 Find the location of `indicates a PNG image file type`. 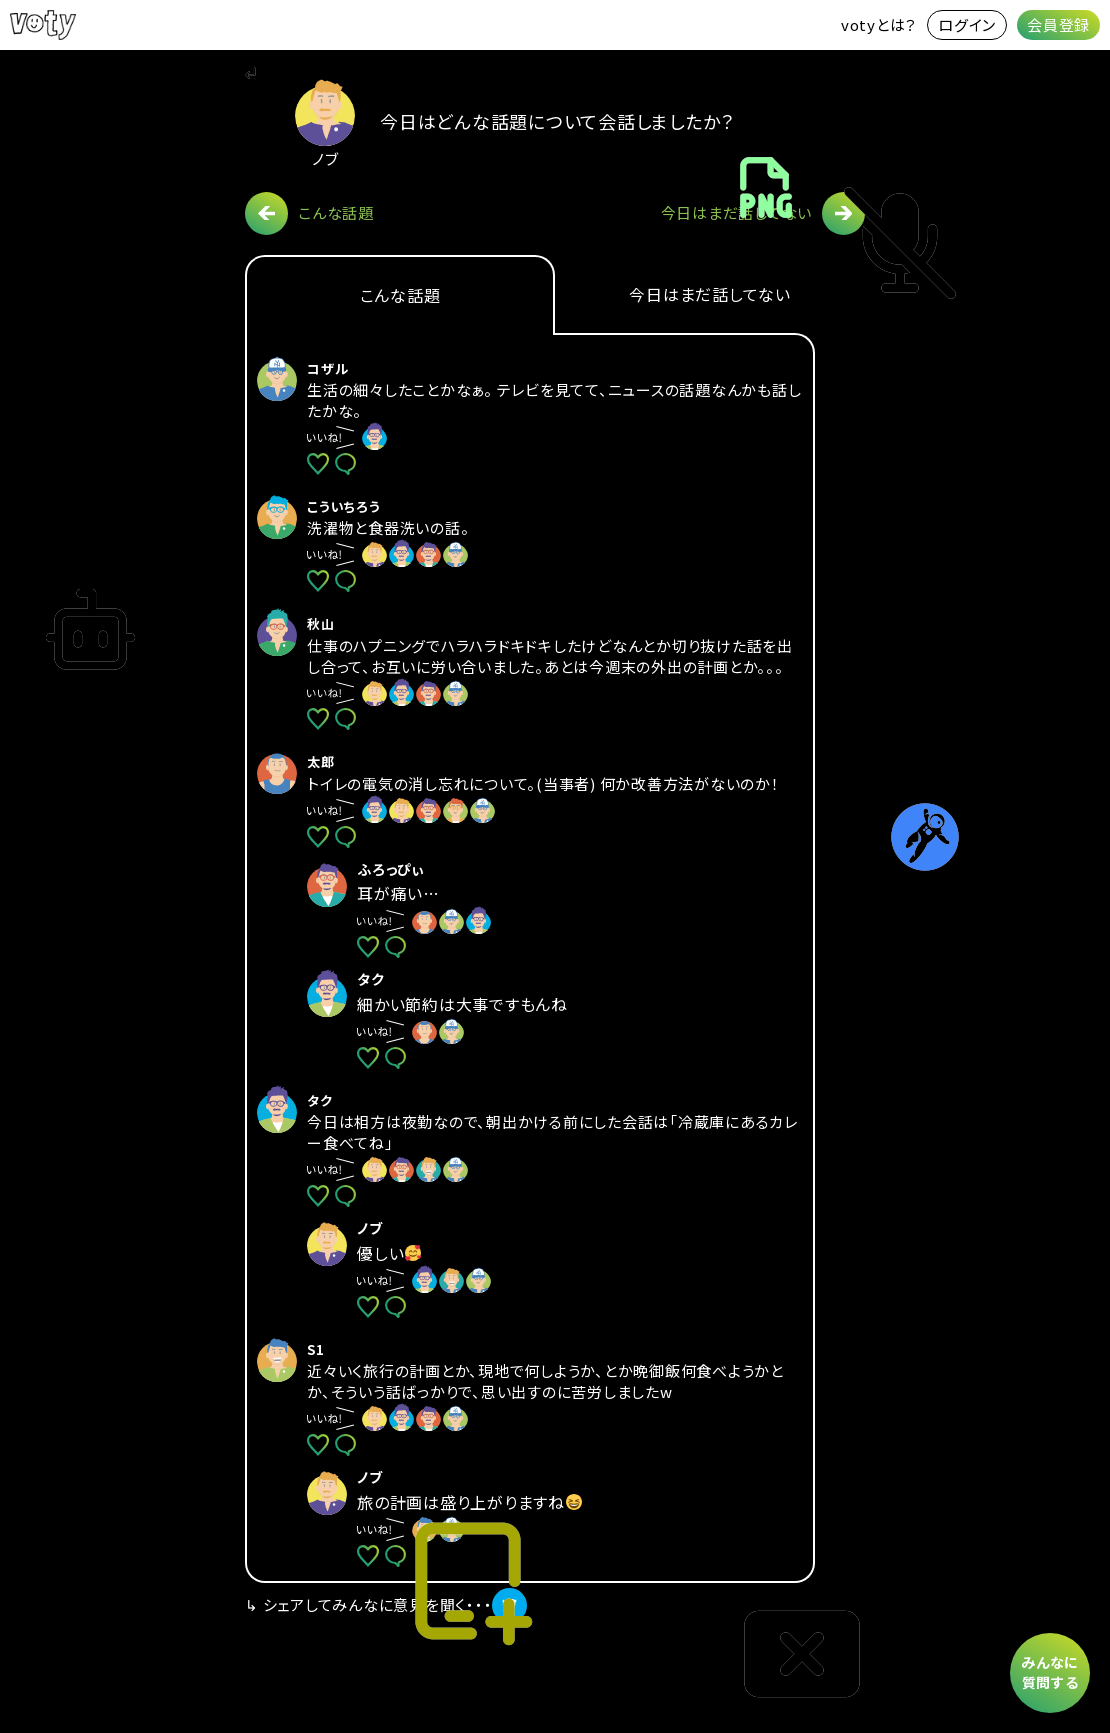

indicates a PNG image file type is located at coordinates (764, 187).